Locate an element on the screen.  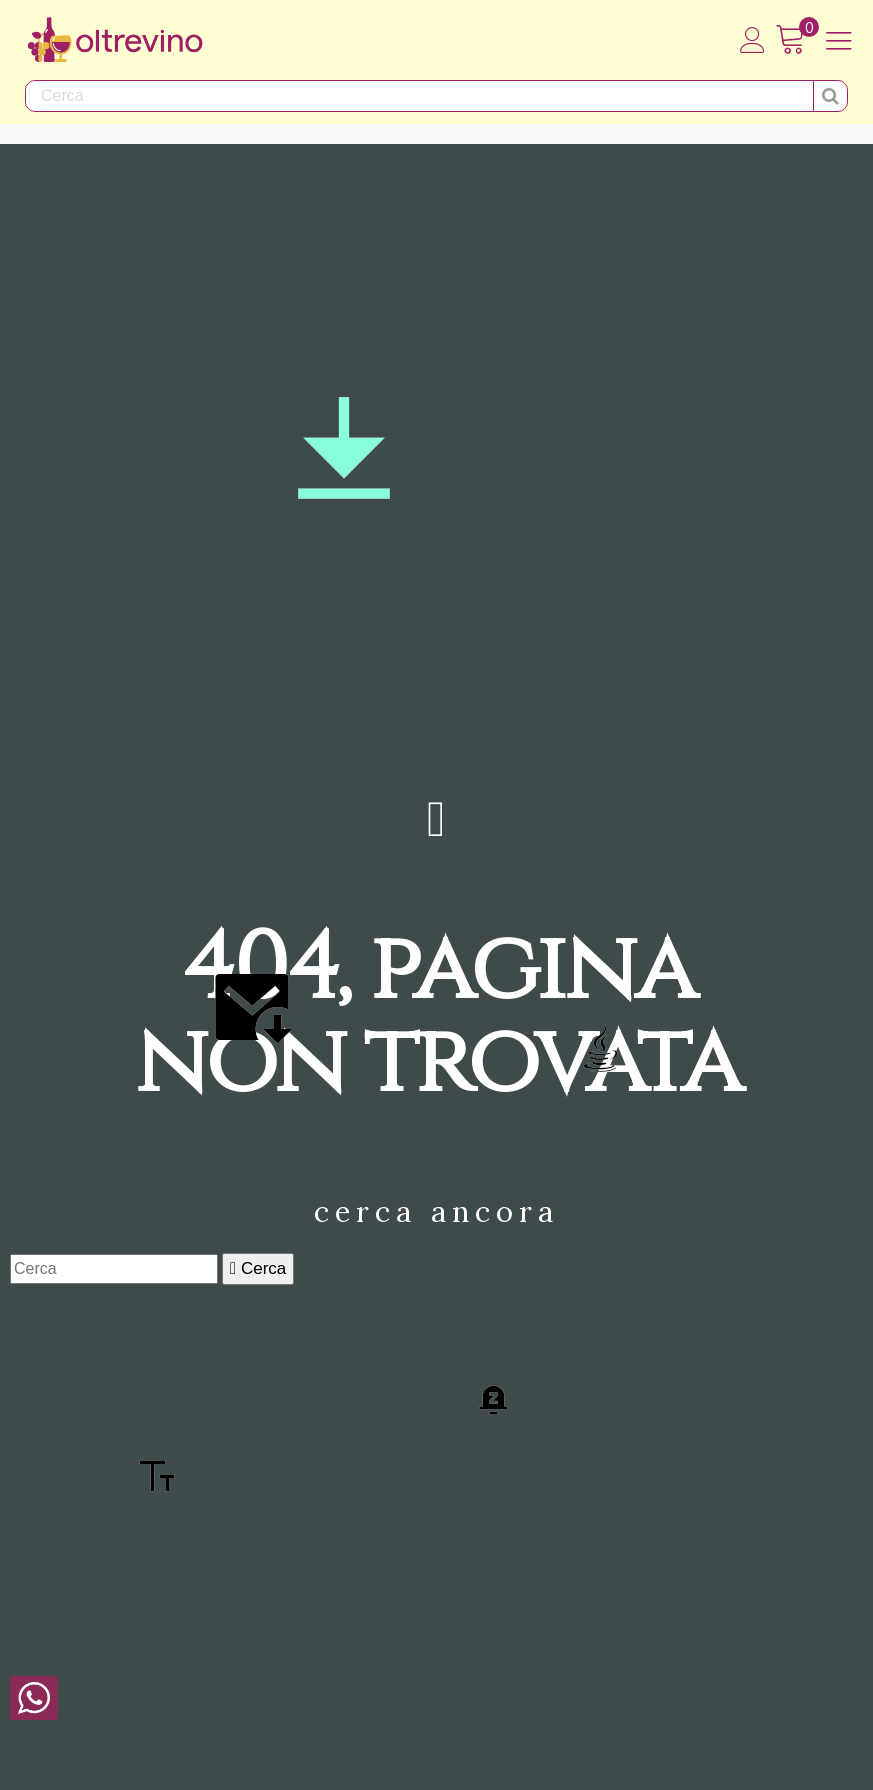
adjust text size settings is located at coordinates (158, 1475).